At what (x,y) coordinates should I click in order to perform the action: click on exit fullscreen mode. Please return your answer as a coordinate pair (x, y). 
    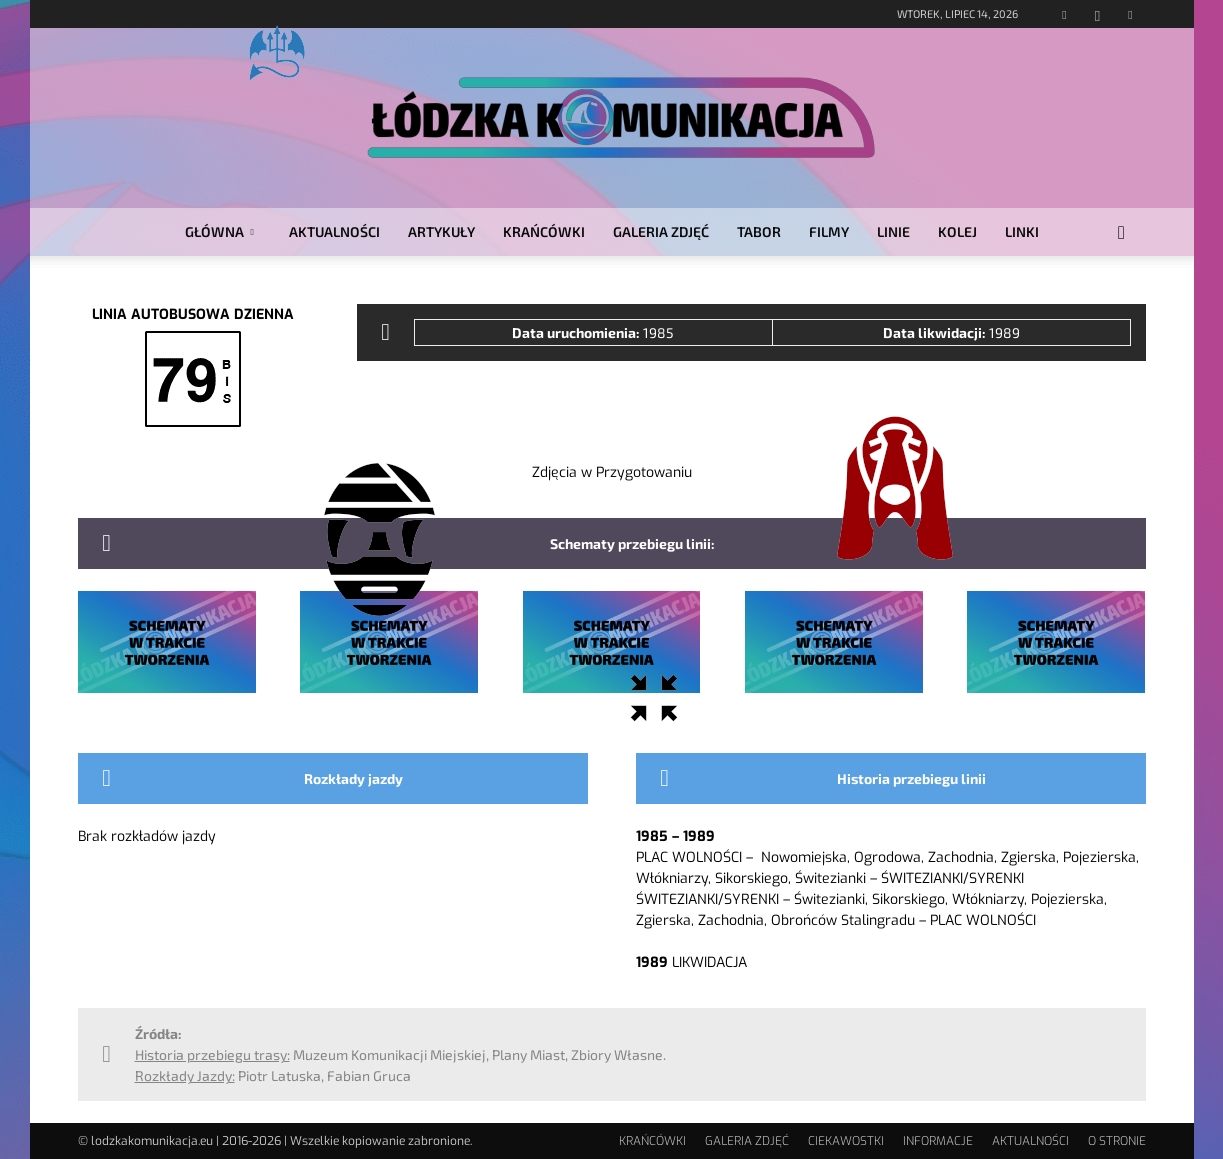
    Looking at the image, I should click on (654, 698).